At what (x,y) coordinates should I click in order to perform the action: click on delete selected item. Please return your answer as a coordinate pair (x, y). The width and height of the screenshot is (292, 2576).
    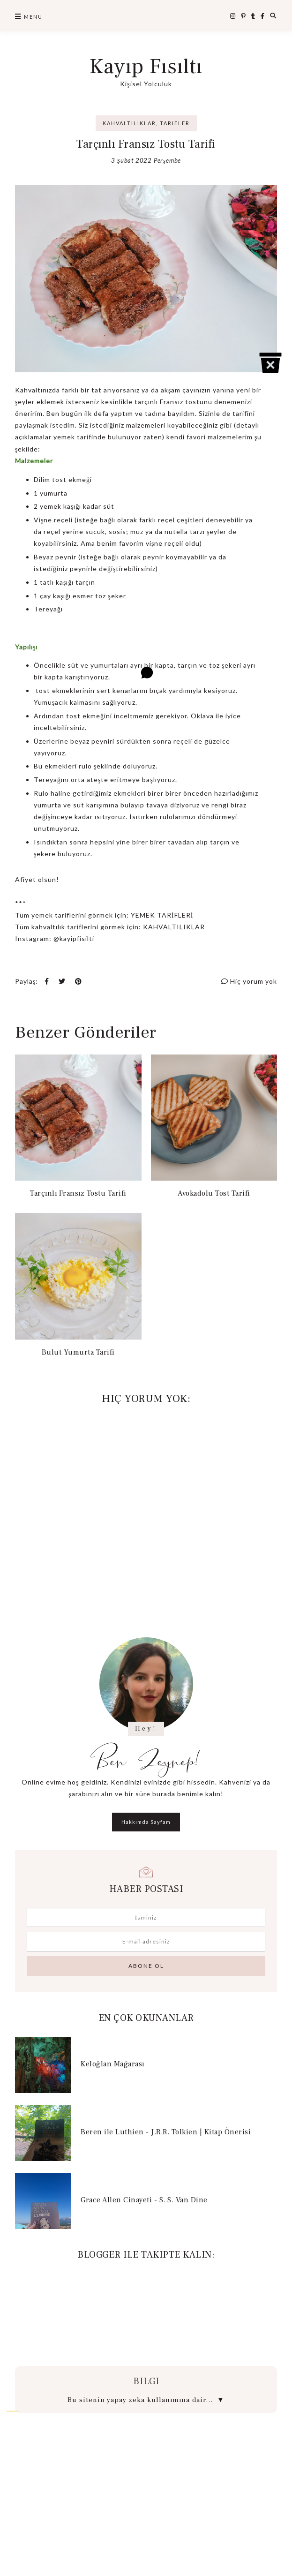
    Looking at the image, I should click on (270, 363).